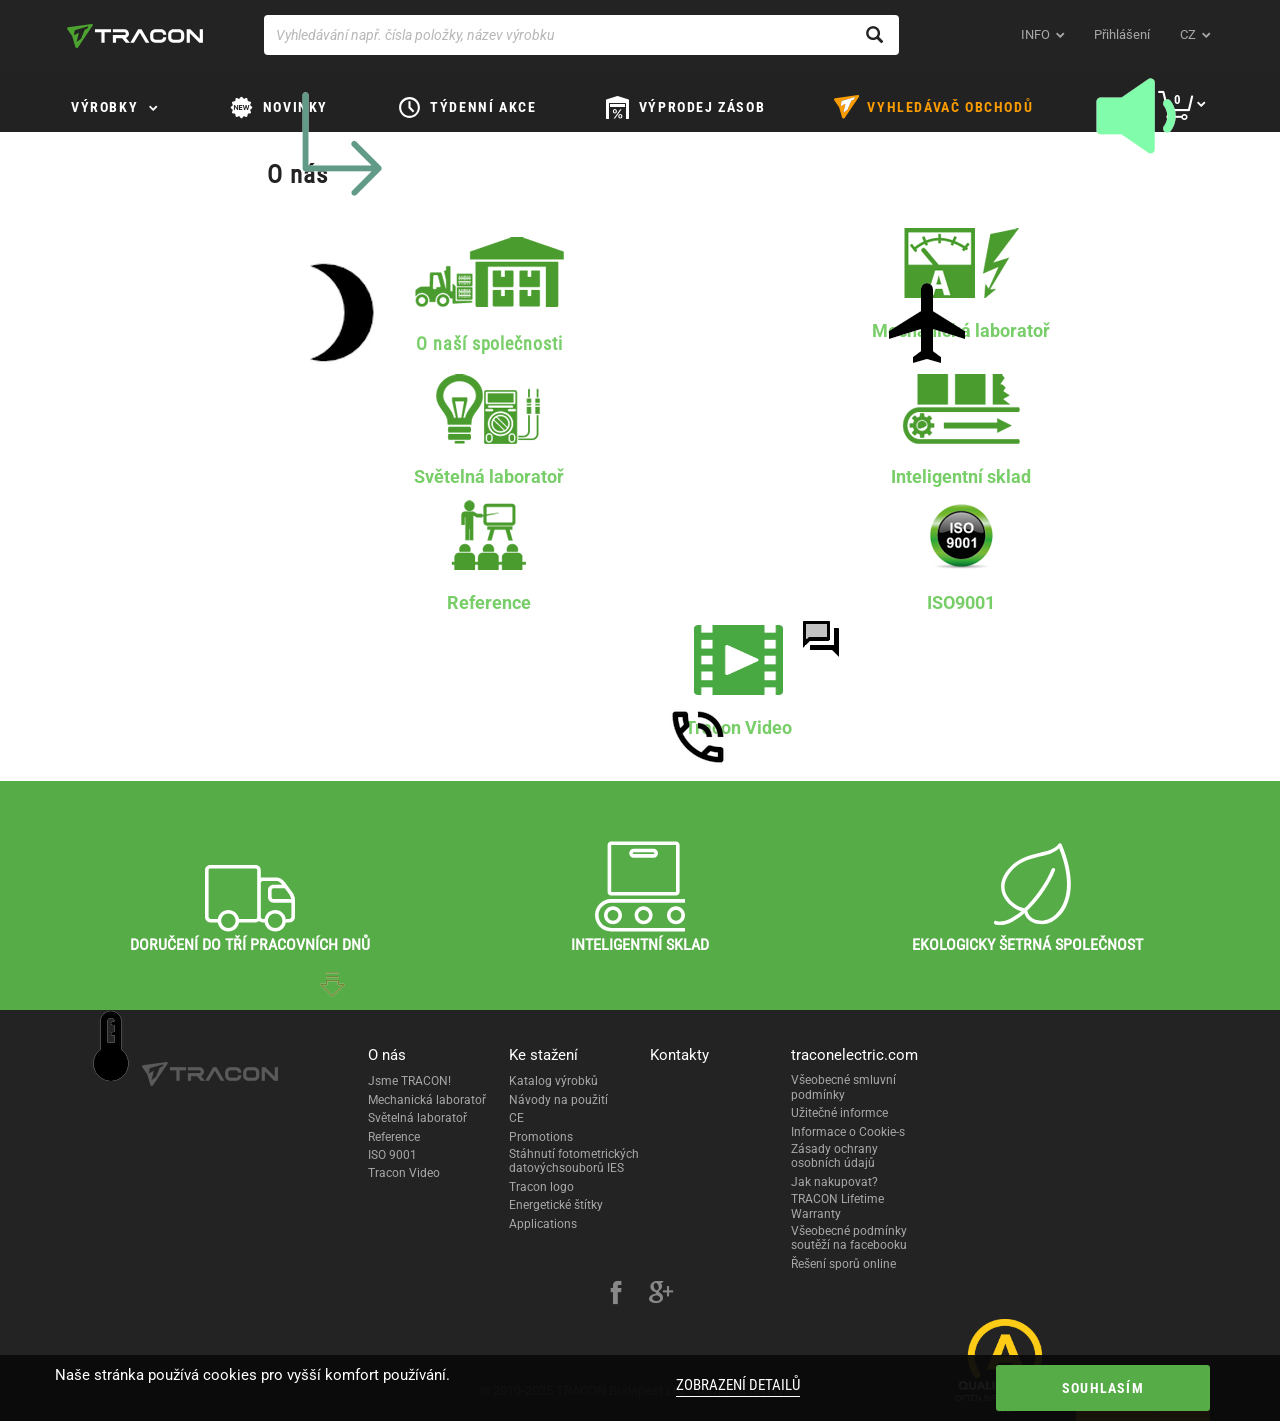  I want to click on reply to a message or comment, so click(334, 144).